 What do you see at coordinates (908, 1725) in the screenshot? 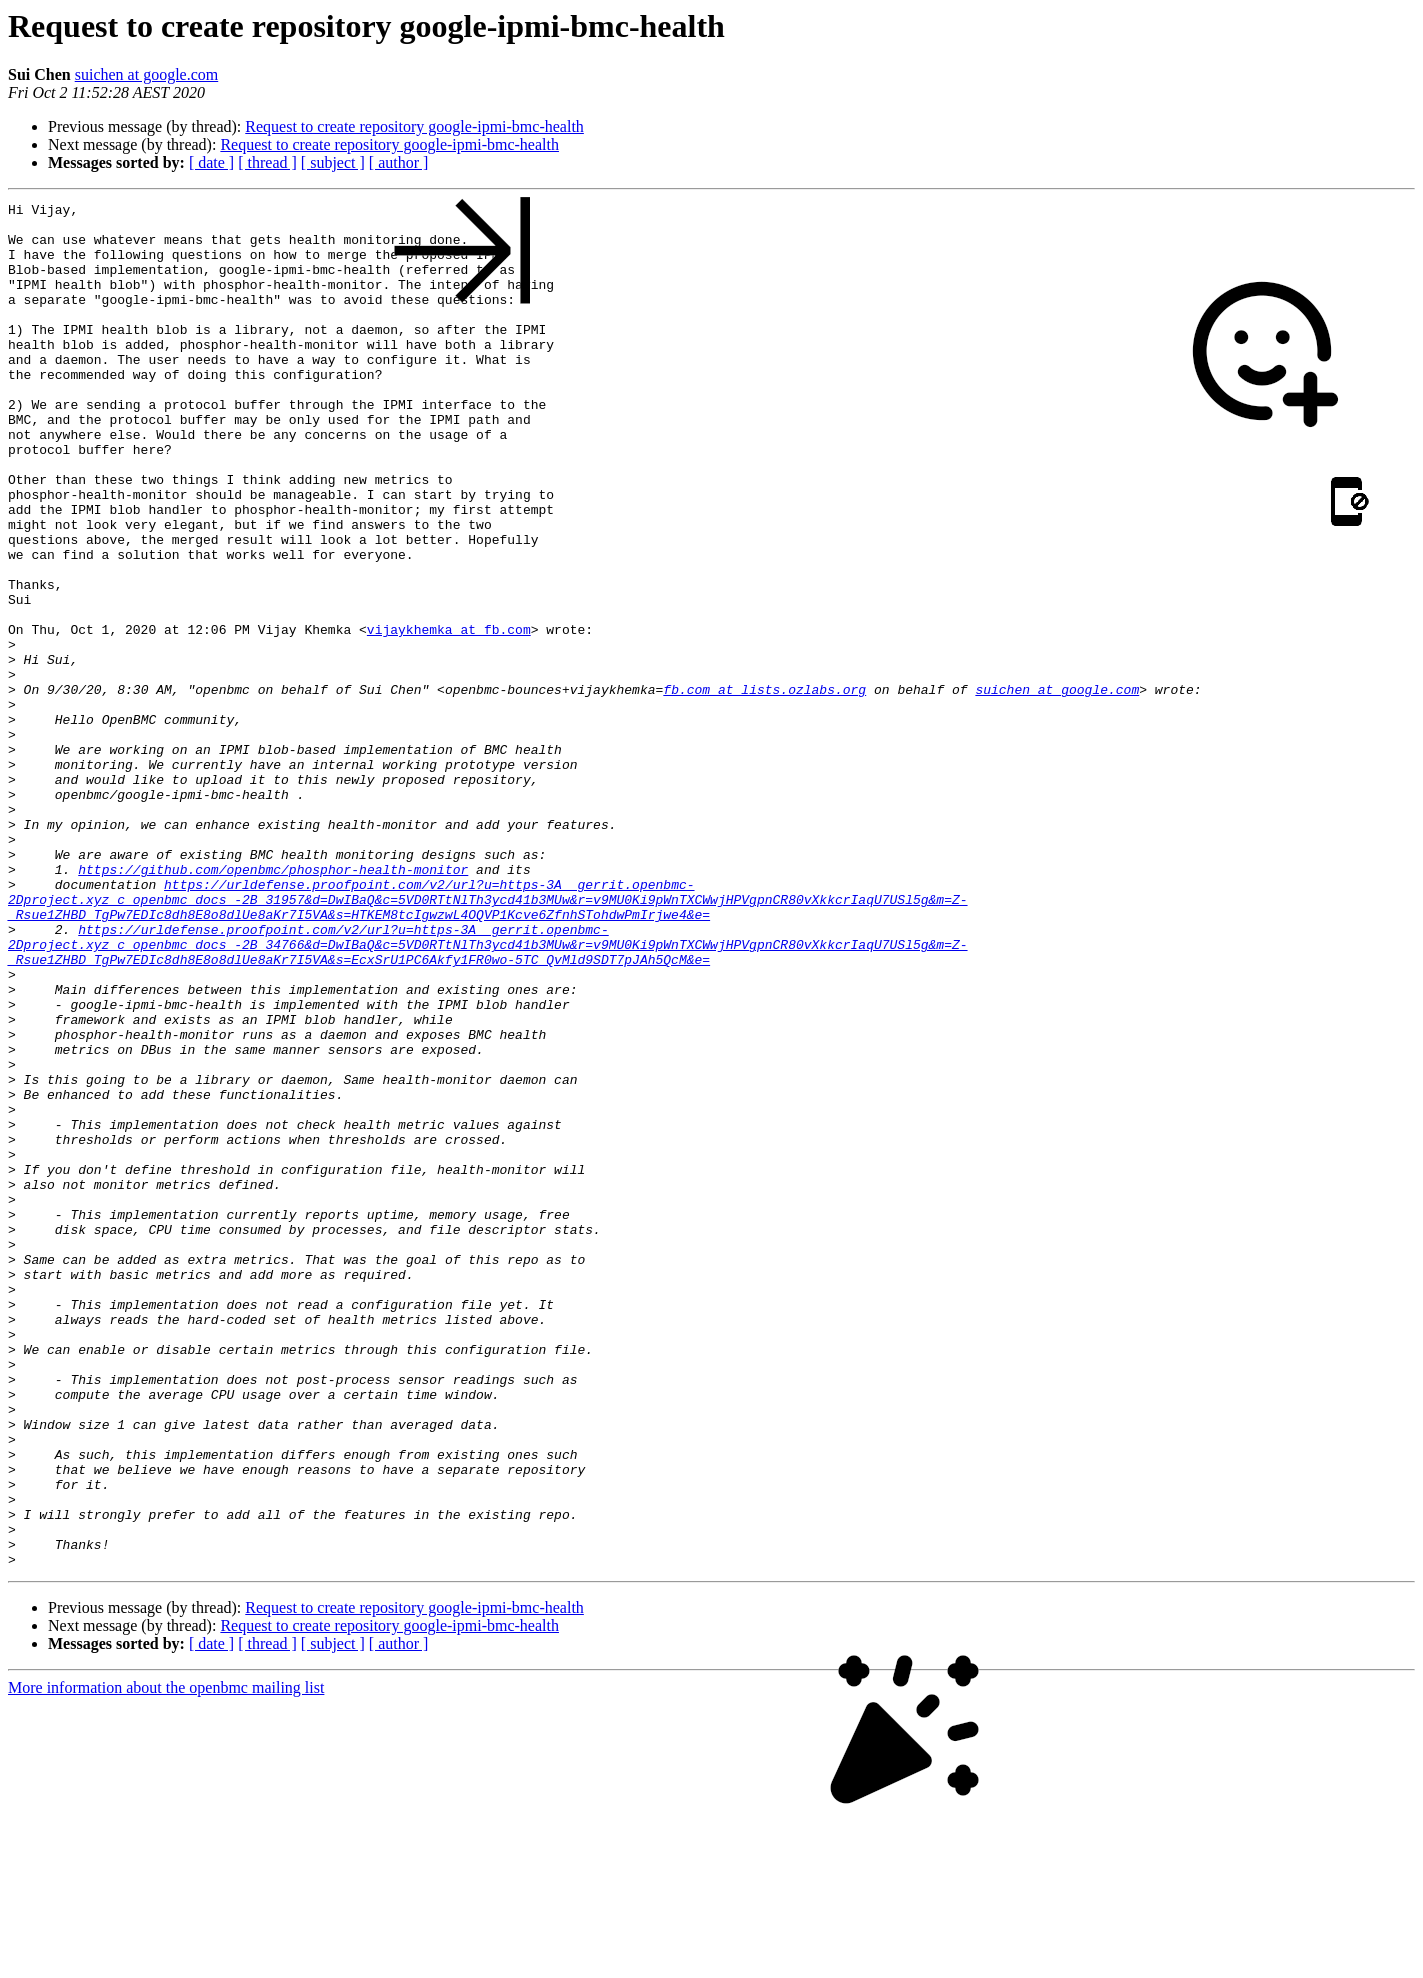
I see `celebration or success state indicator` at bounding box center [908, 1725].